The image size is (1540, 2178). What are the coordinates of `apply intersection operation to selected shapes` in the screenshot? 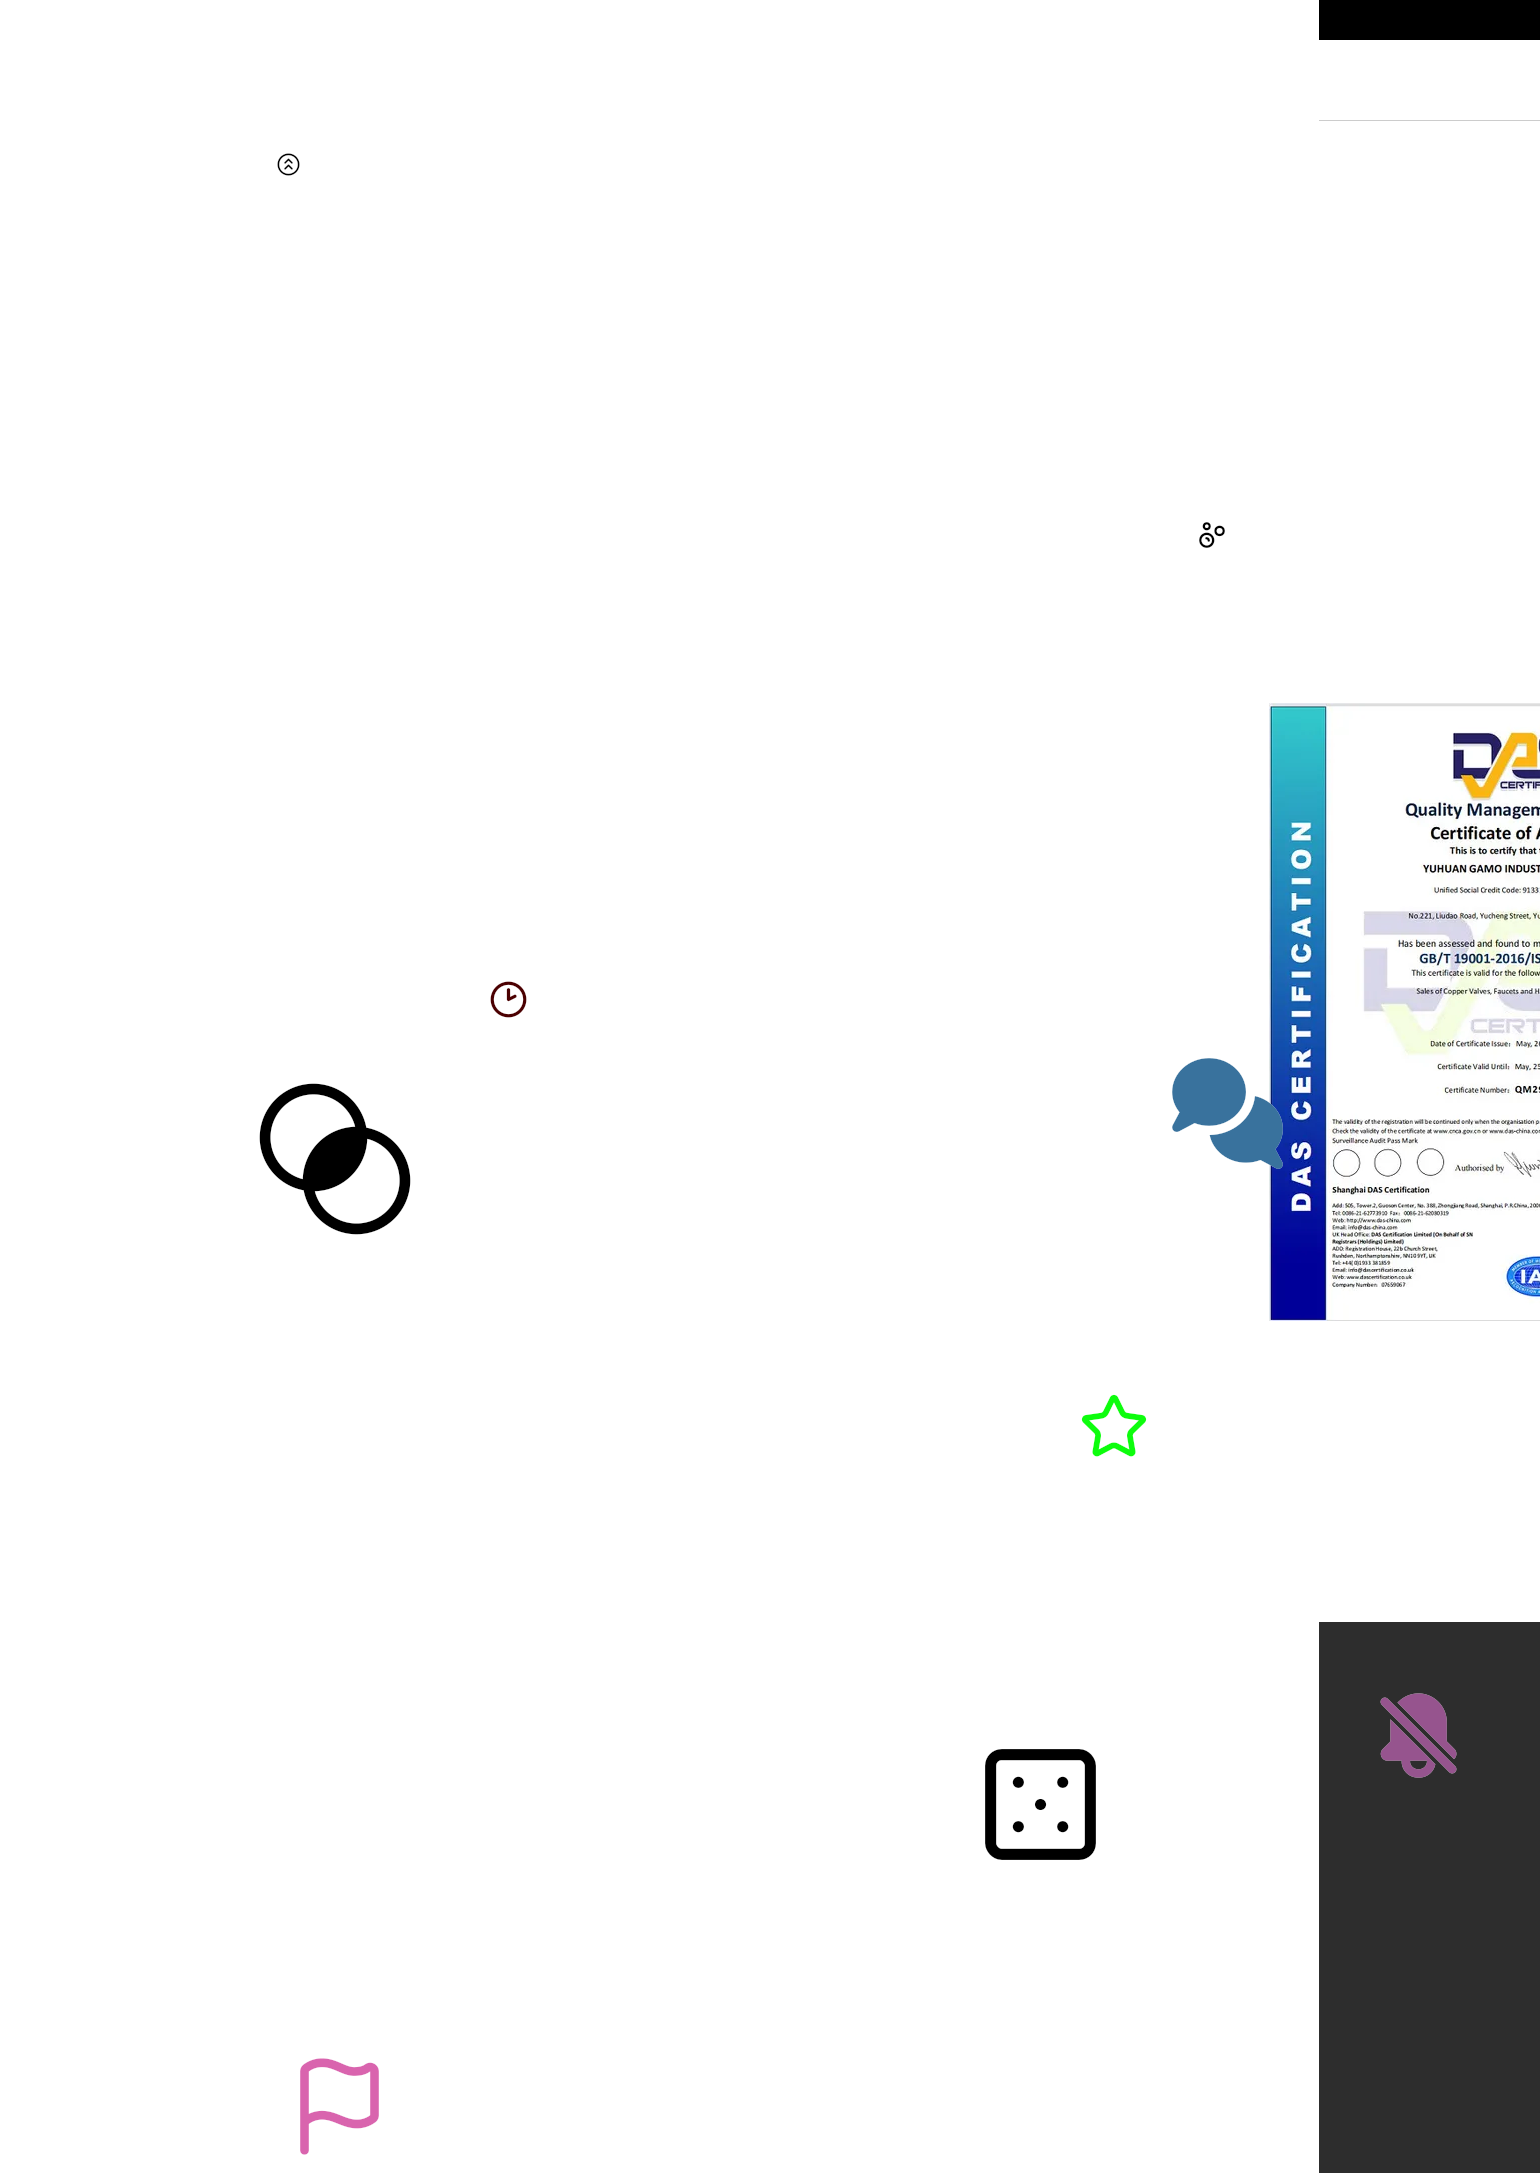 It's located at (335, 1159).